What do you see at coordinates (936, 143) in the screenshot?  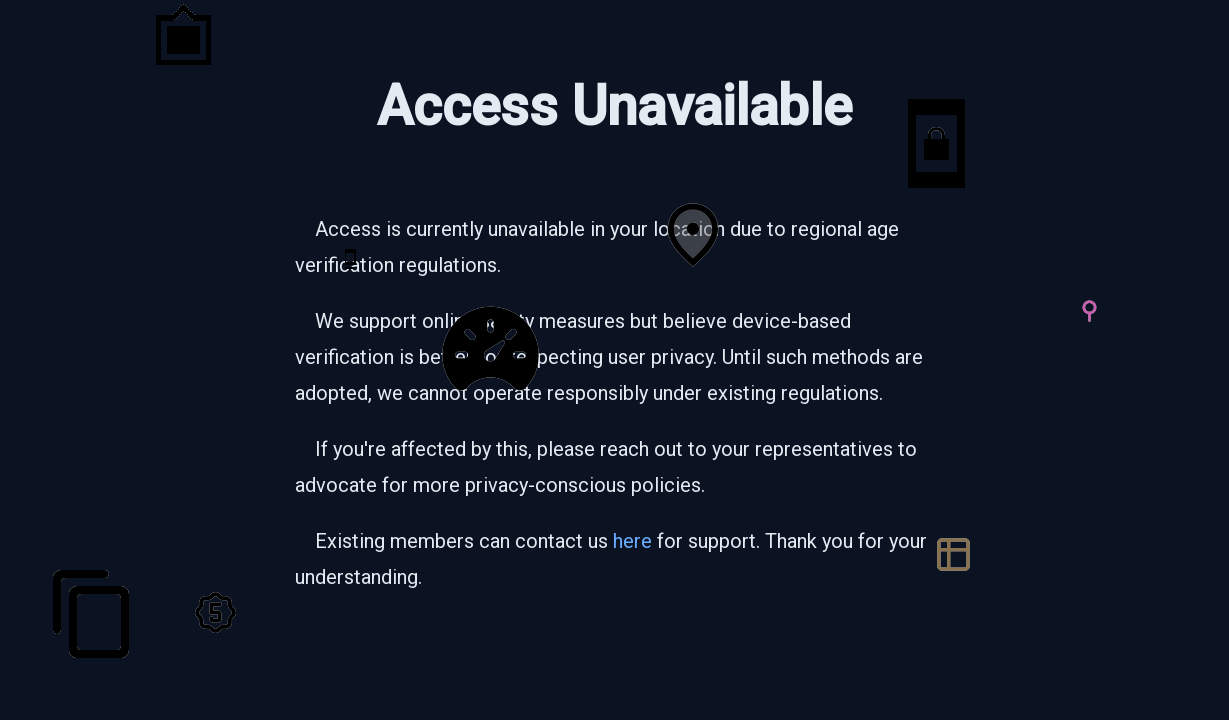 I see `lock screen in portrait orientation` at bounding box center [936, 143].